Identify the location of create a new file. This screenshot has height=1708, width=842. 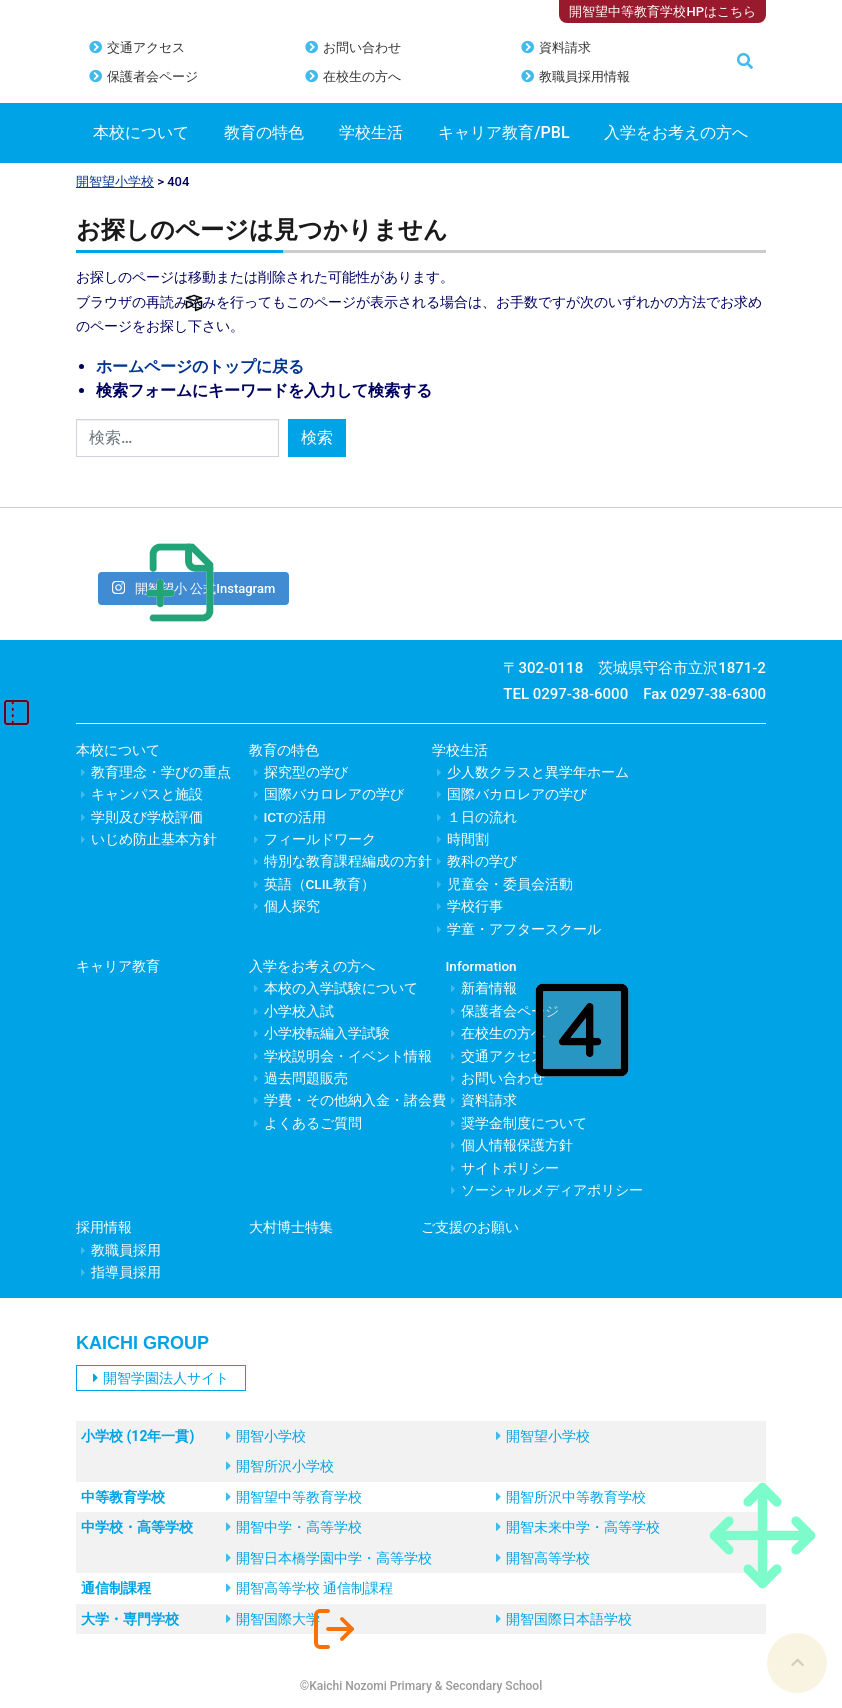
(181, 582).